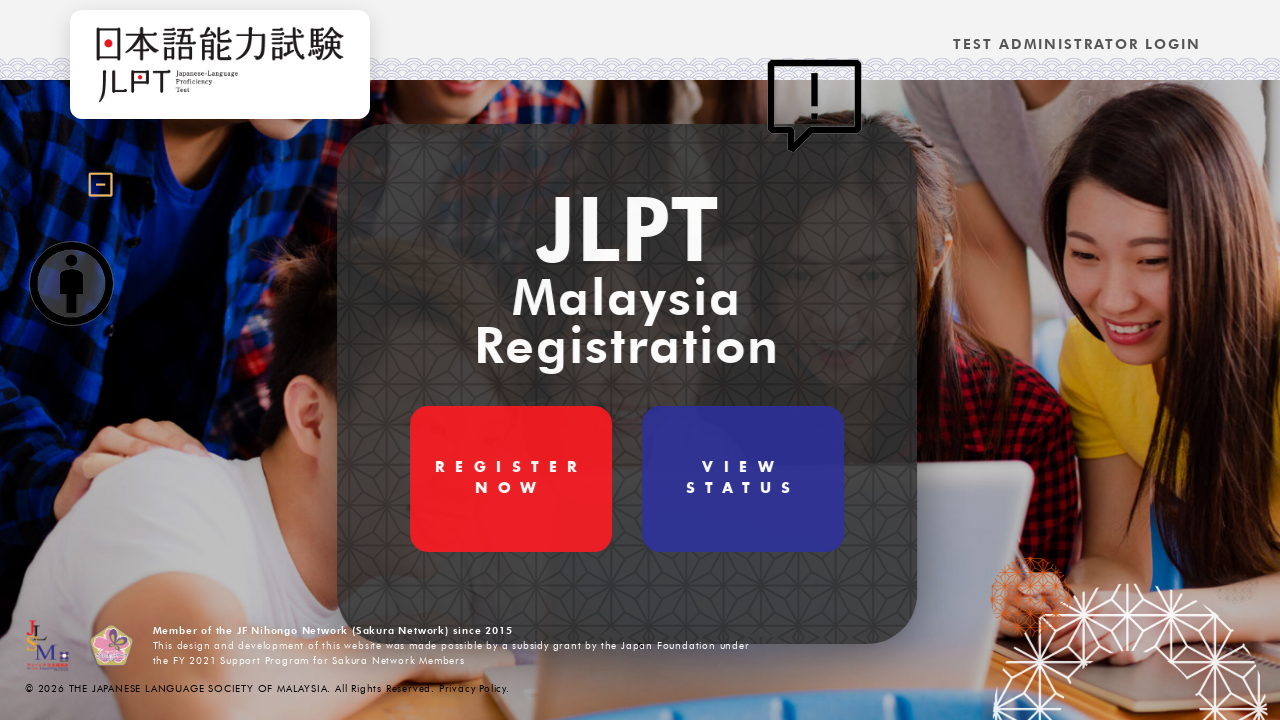 The height and width of the screenshot is (720, 1280). What do you see at coordinates (101, 185) in the screenshot?
I see `remove item from diff comparison` at bounding box center [101, 185].